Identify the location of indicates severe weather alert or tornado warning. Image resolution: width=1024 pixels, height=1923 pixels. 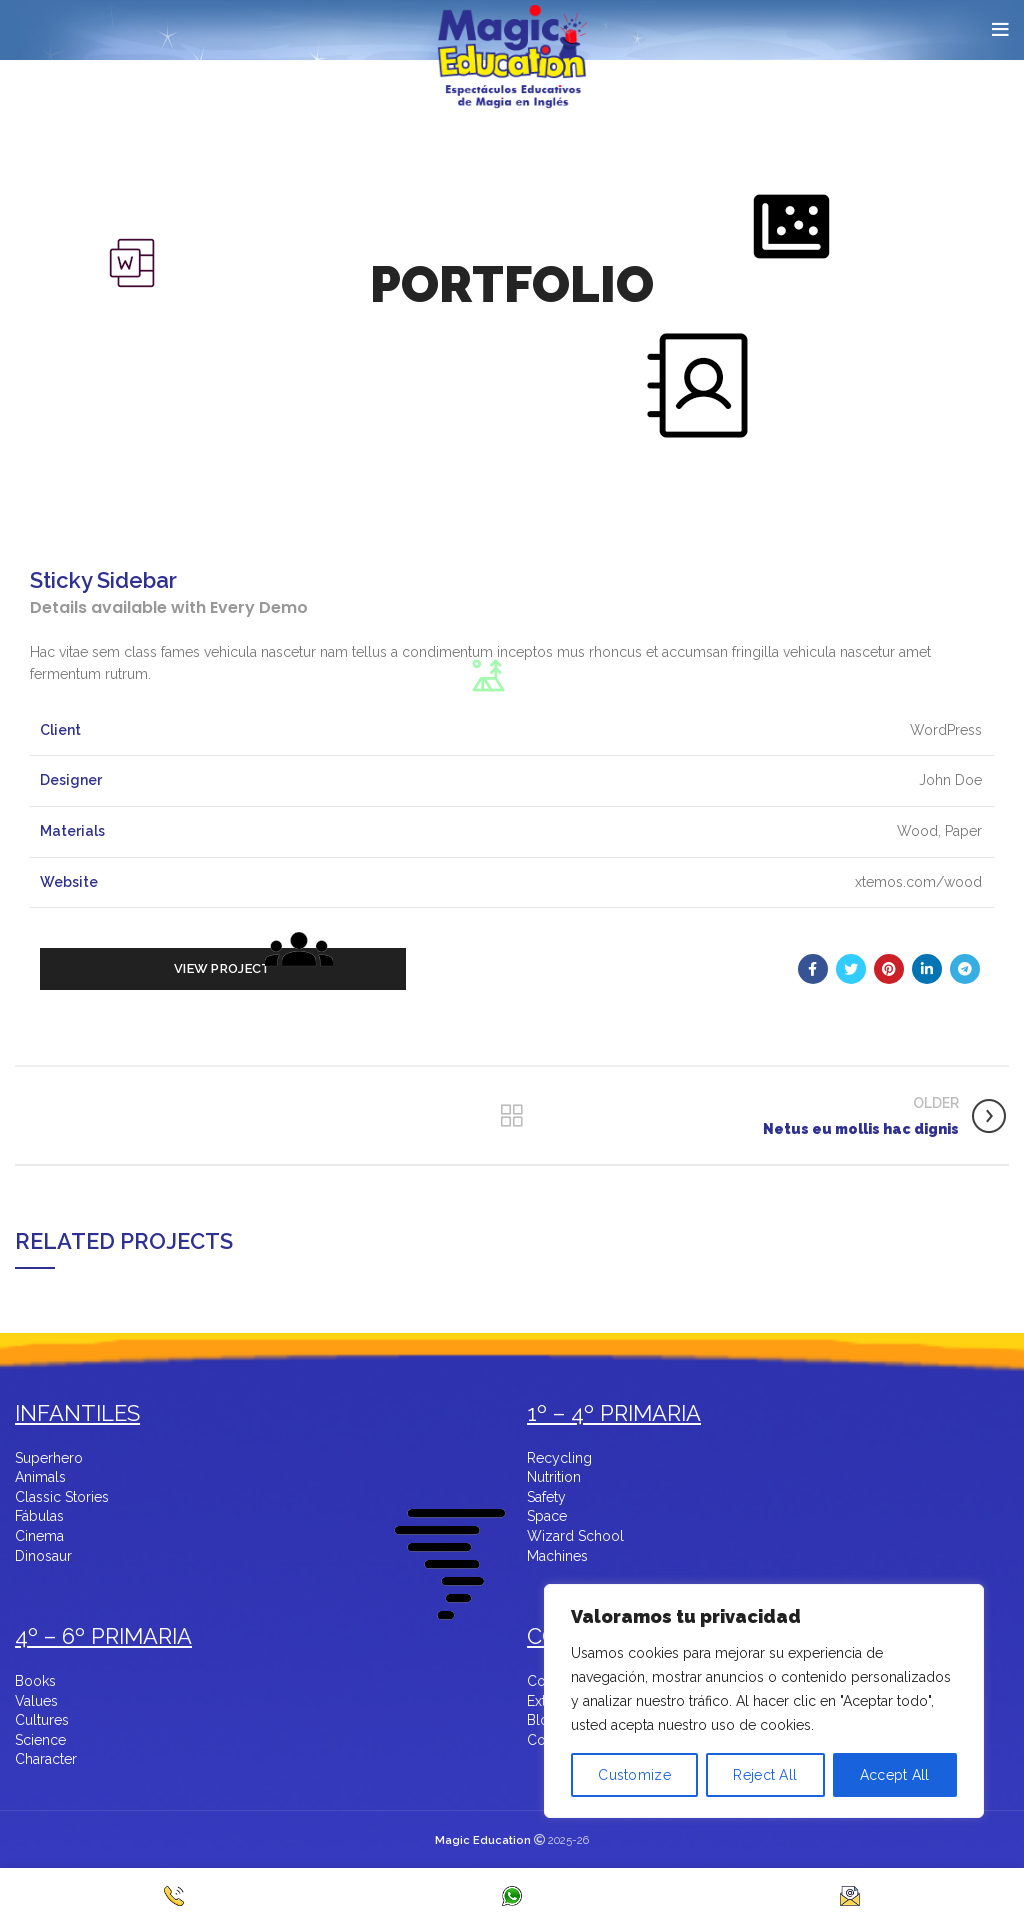
(450, 1560).